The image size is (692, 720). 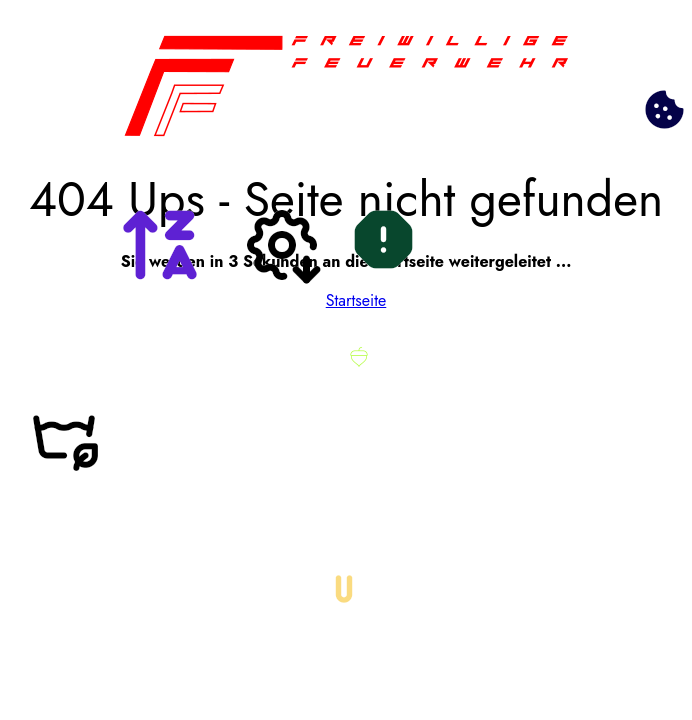 I want to click on sort items alphabetically from Z to A, so click(x=160, y=245).